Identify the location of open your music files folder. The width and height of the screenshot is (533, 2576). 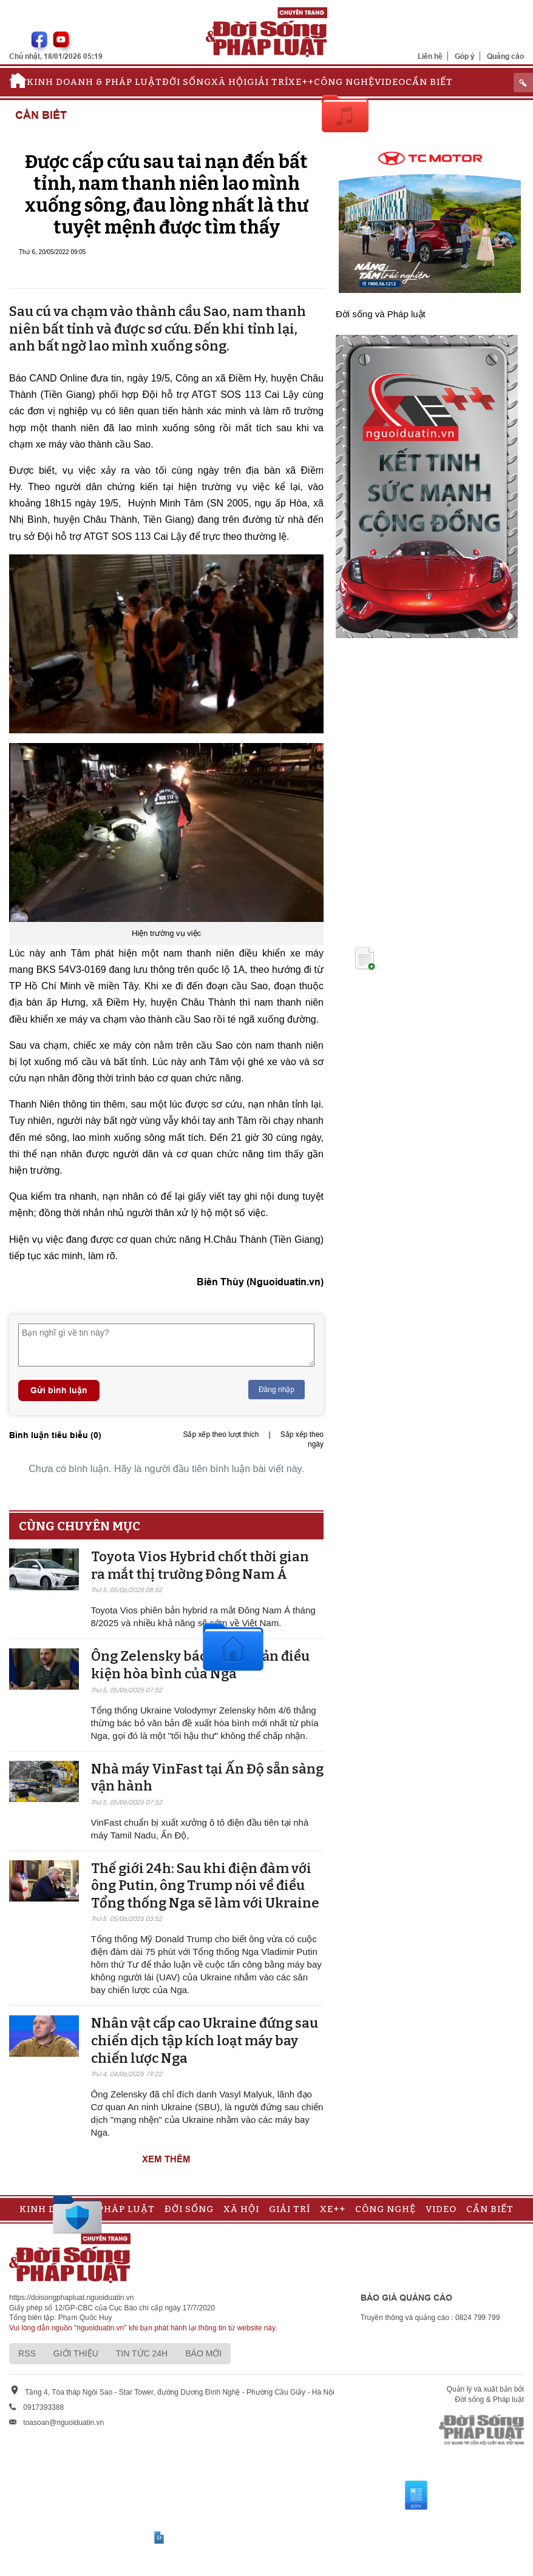
(345, 113).